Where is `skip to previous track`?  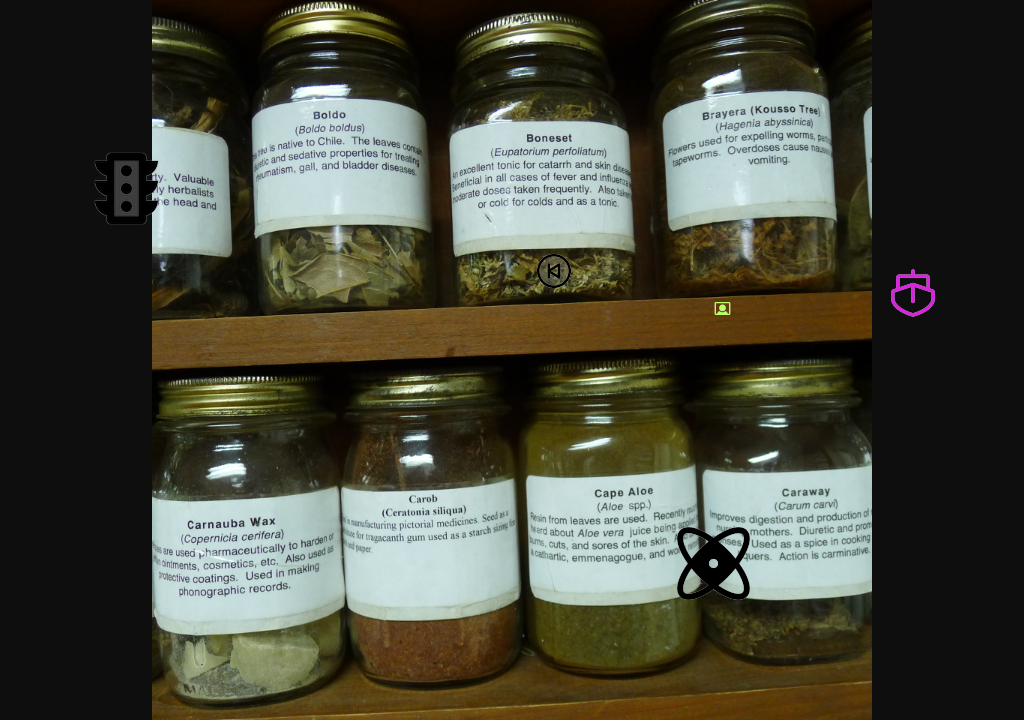 skip to previous track is located at coordinates (554, 271).